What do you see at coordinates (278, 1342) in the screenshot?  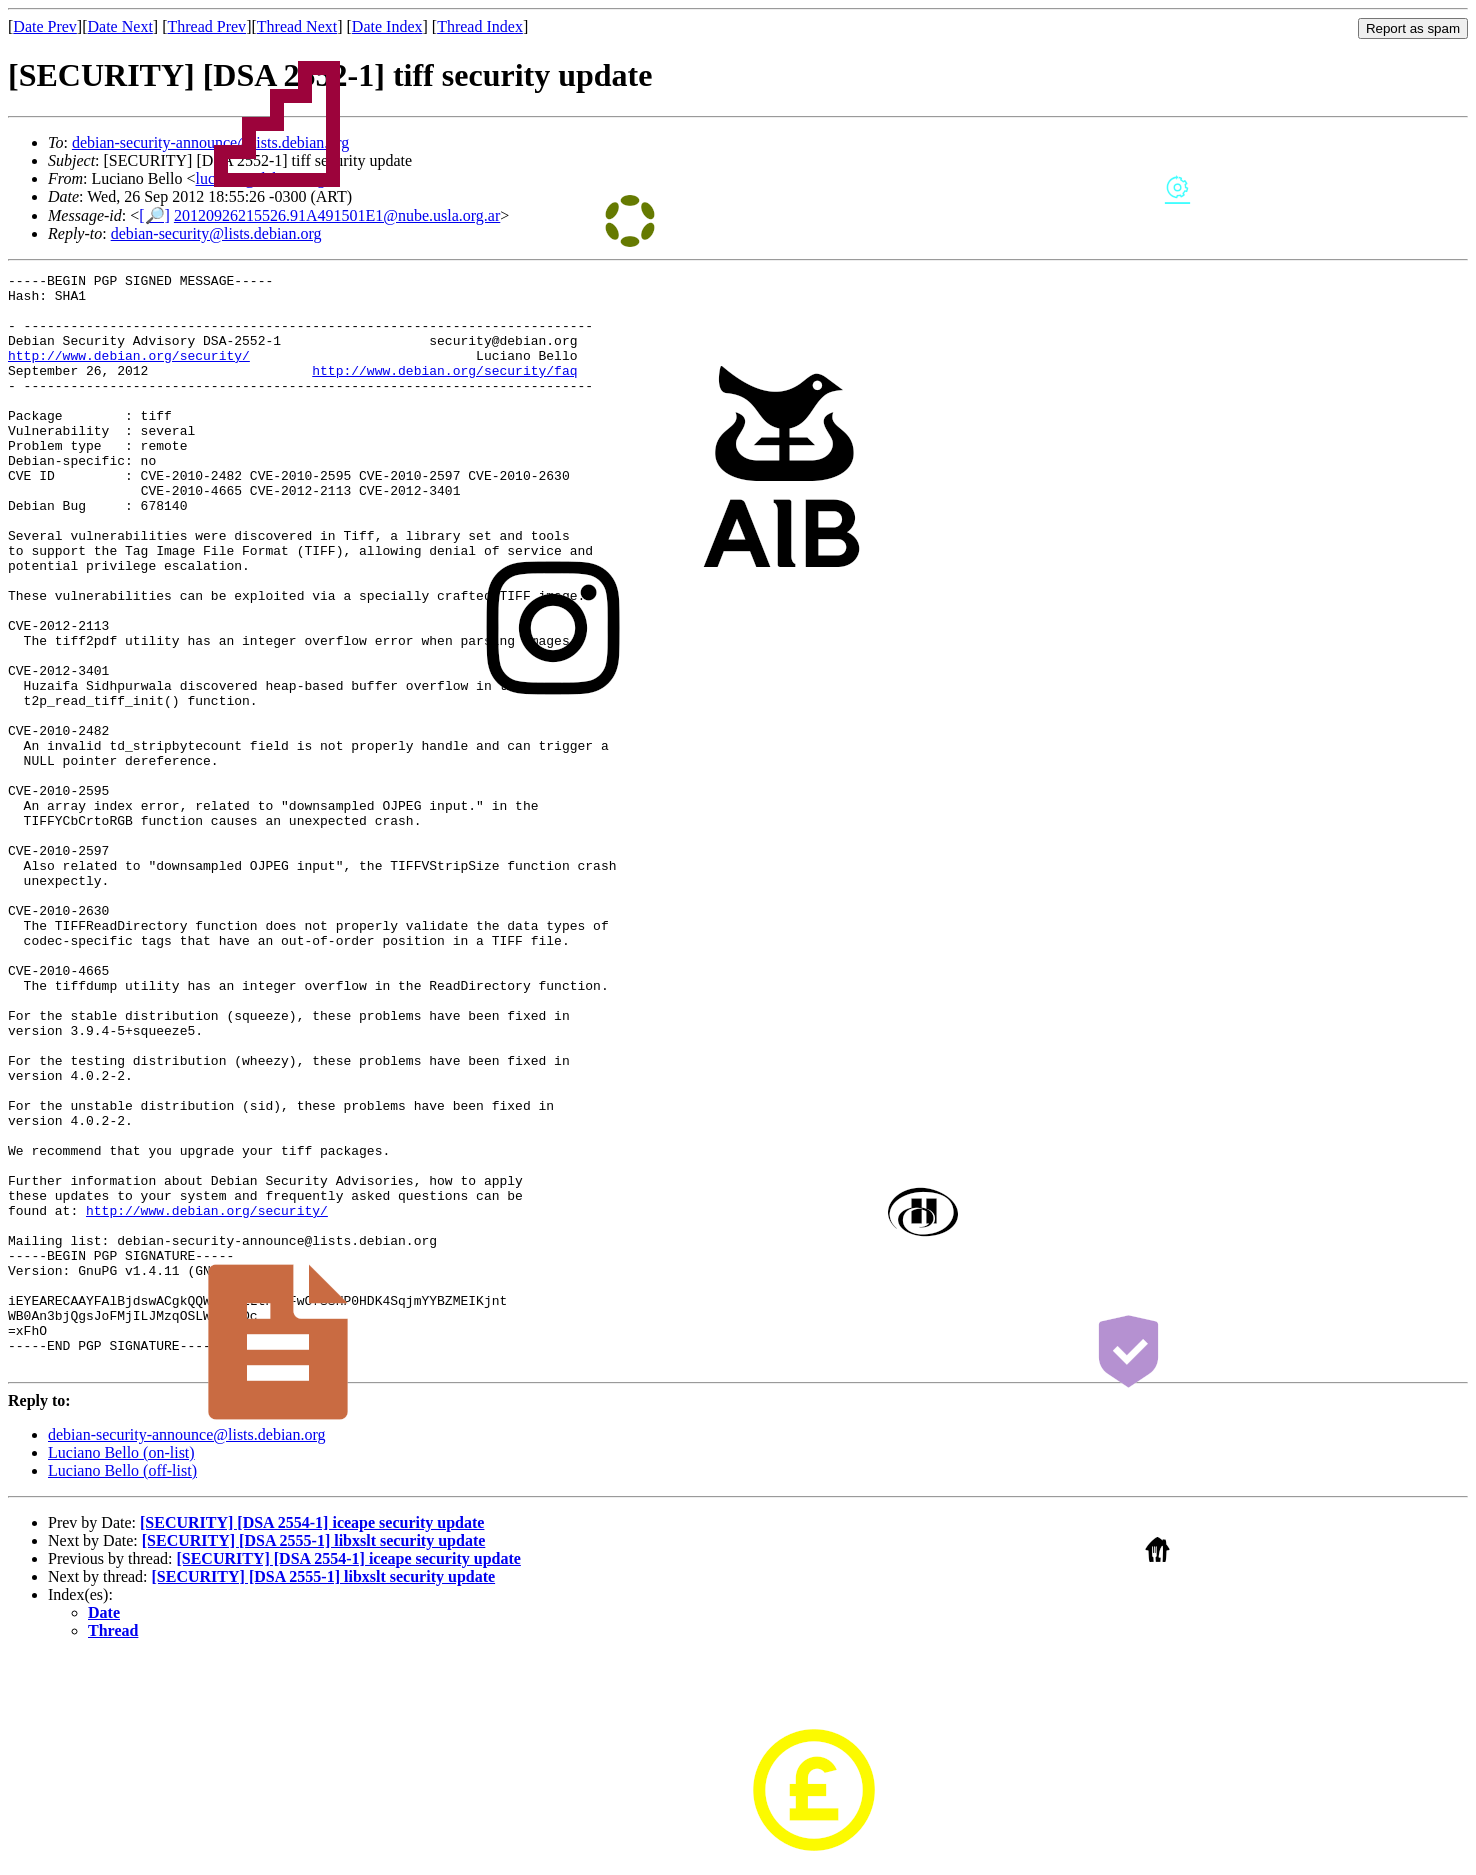 I see `view document details` at bounding box center [278, 1342].